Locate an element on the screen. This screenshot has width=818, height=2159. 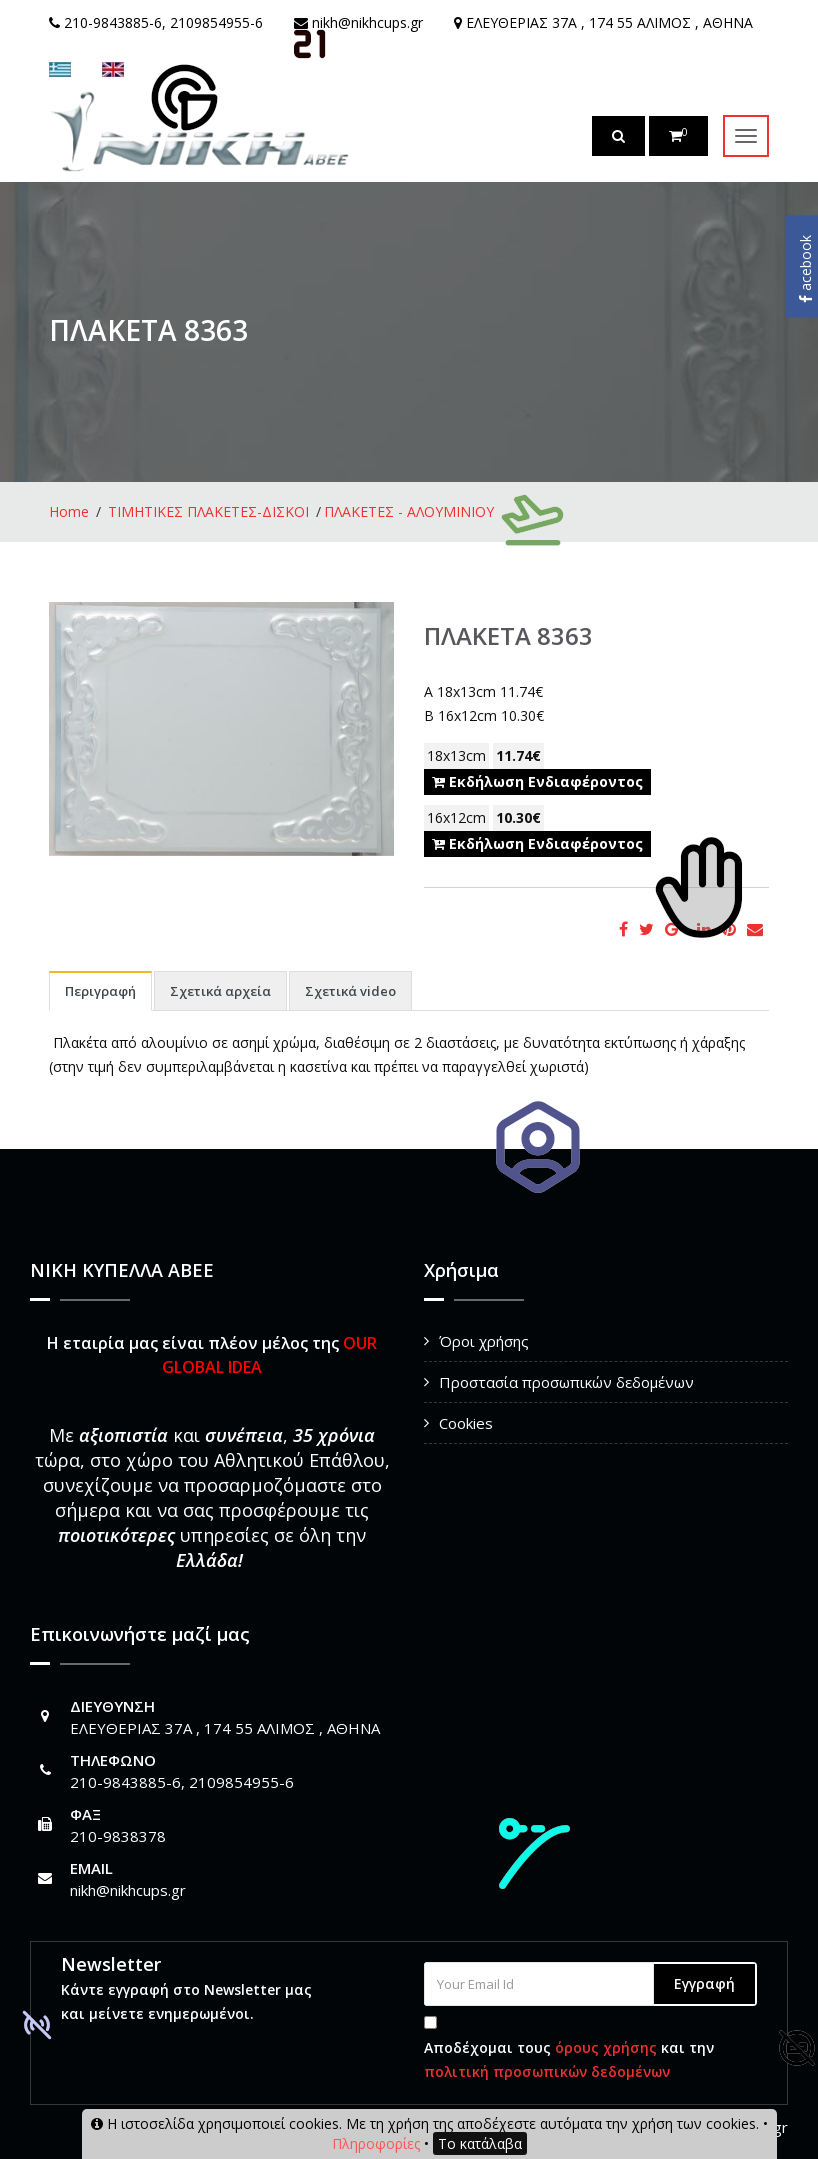
view departing flights is located at coordinates (533, 518).